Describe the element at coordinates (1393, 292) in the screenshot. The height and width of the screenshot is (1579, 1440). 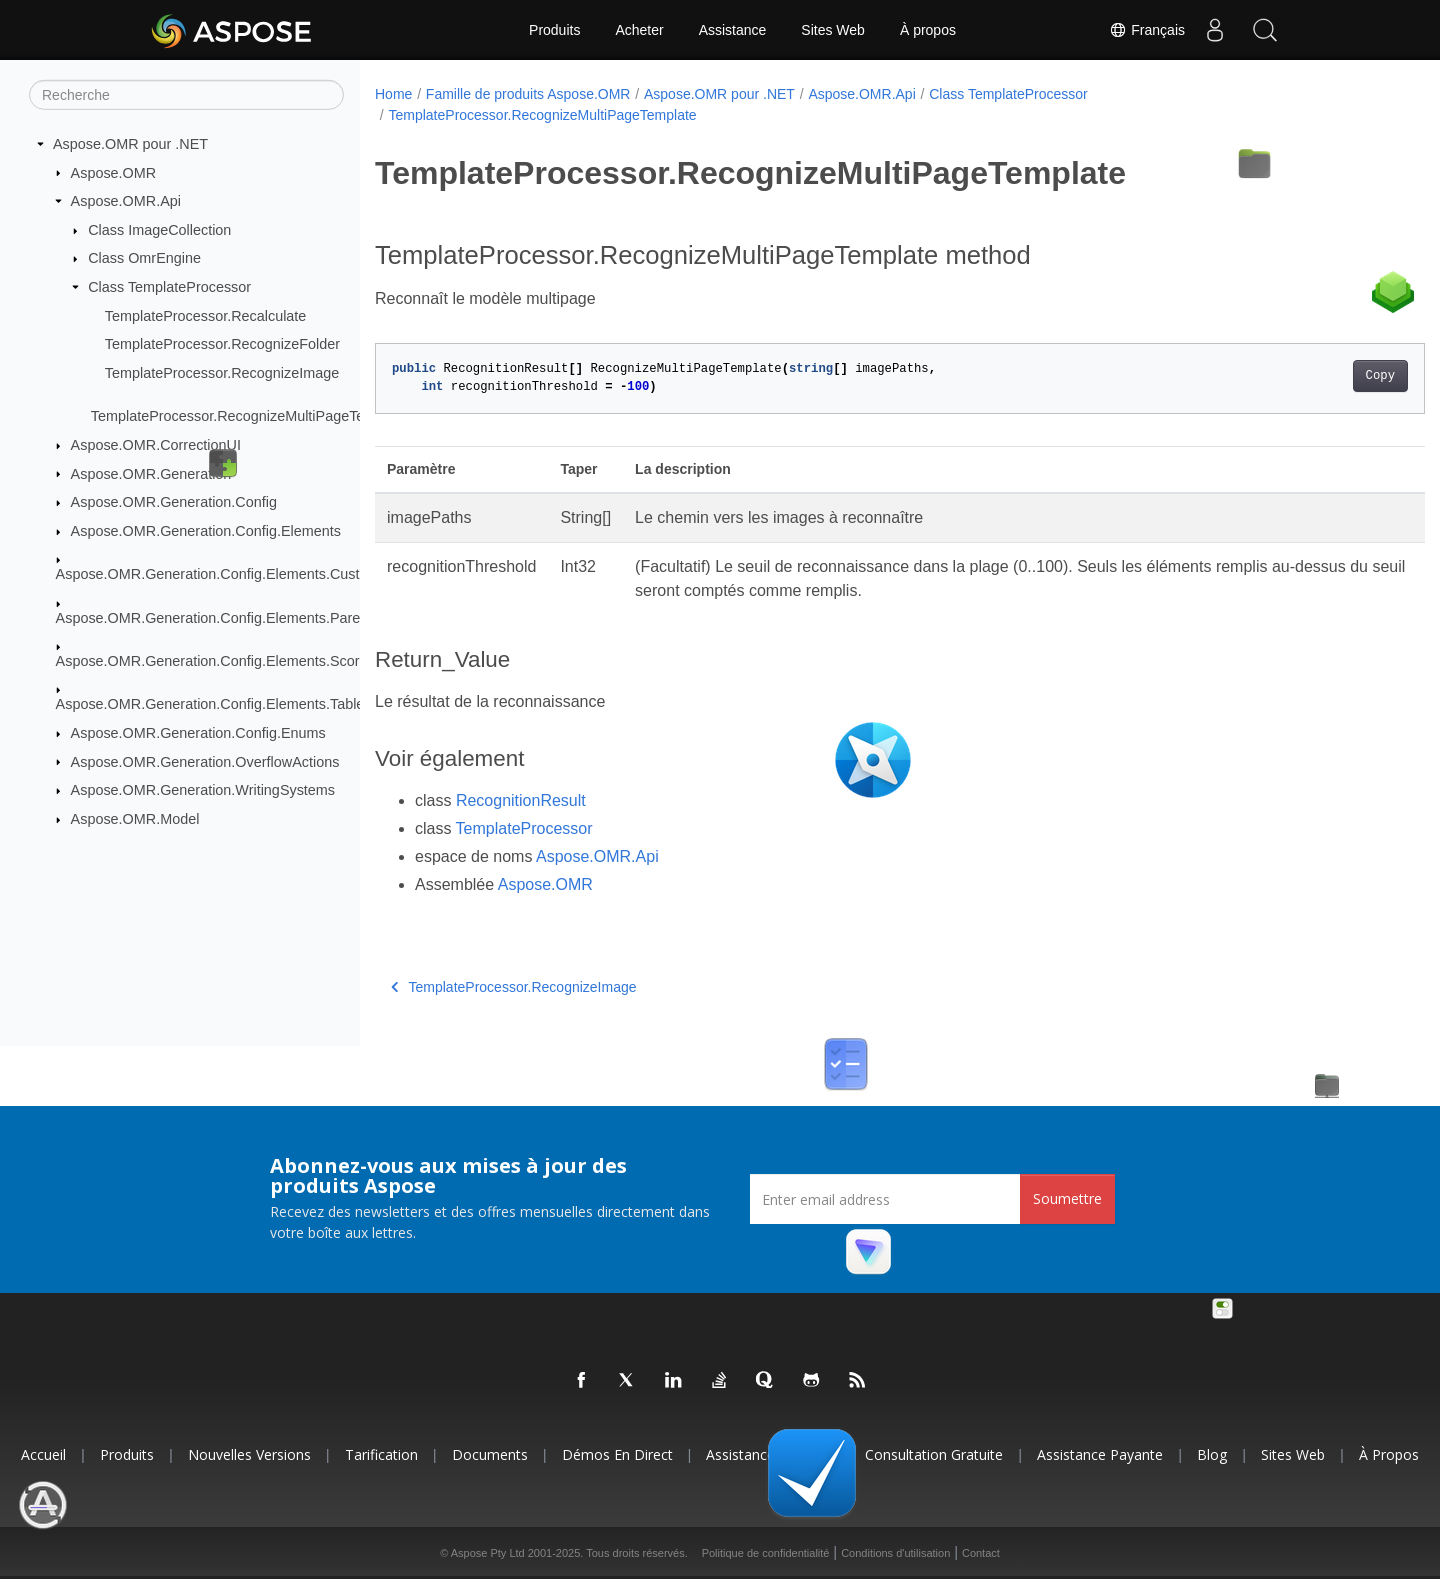
I see `open the visualize app` at that location.